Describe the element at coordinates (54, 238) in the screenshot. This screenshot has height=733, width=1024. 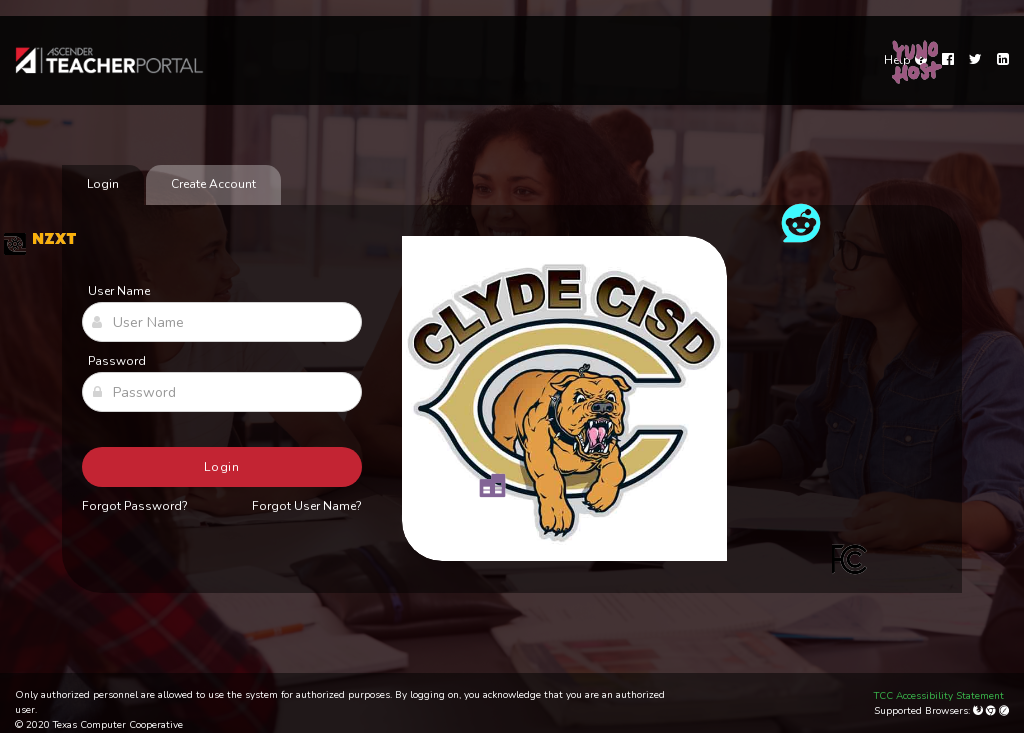
I see `NZXT brand logo` at that location.